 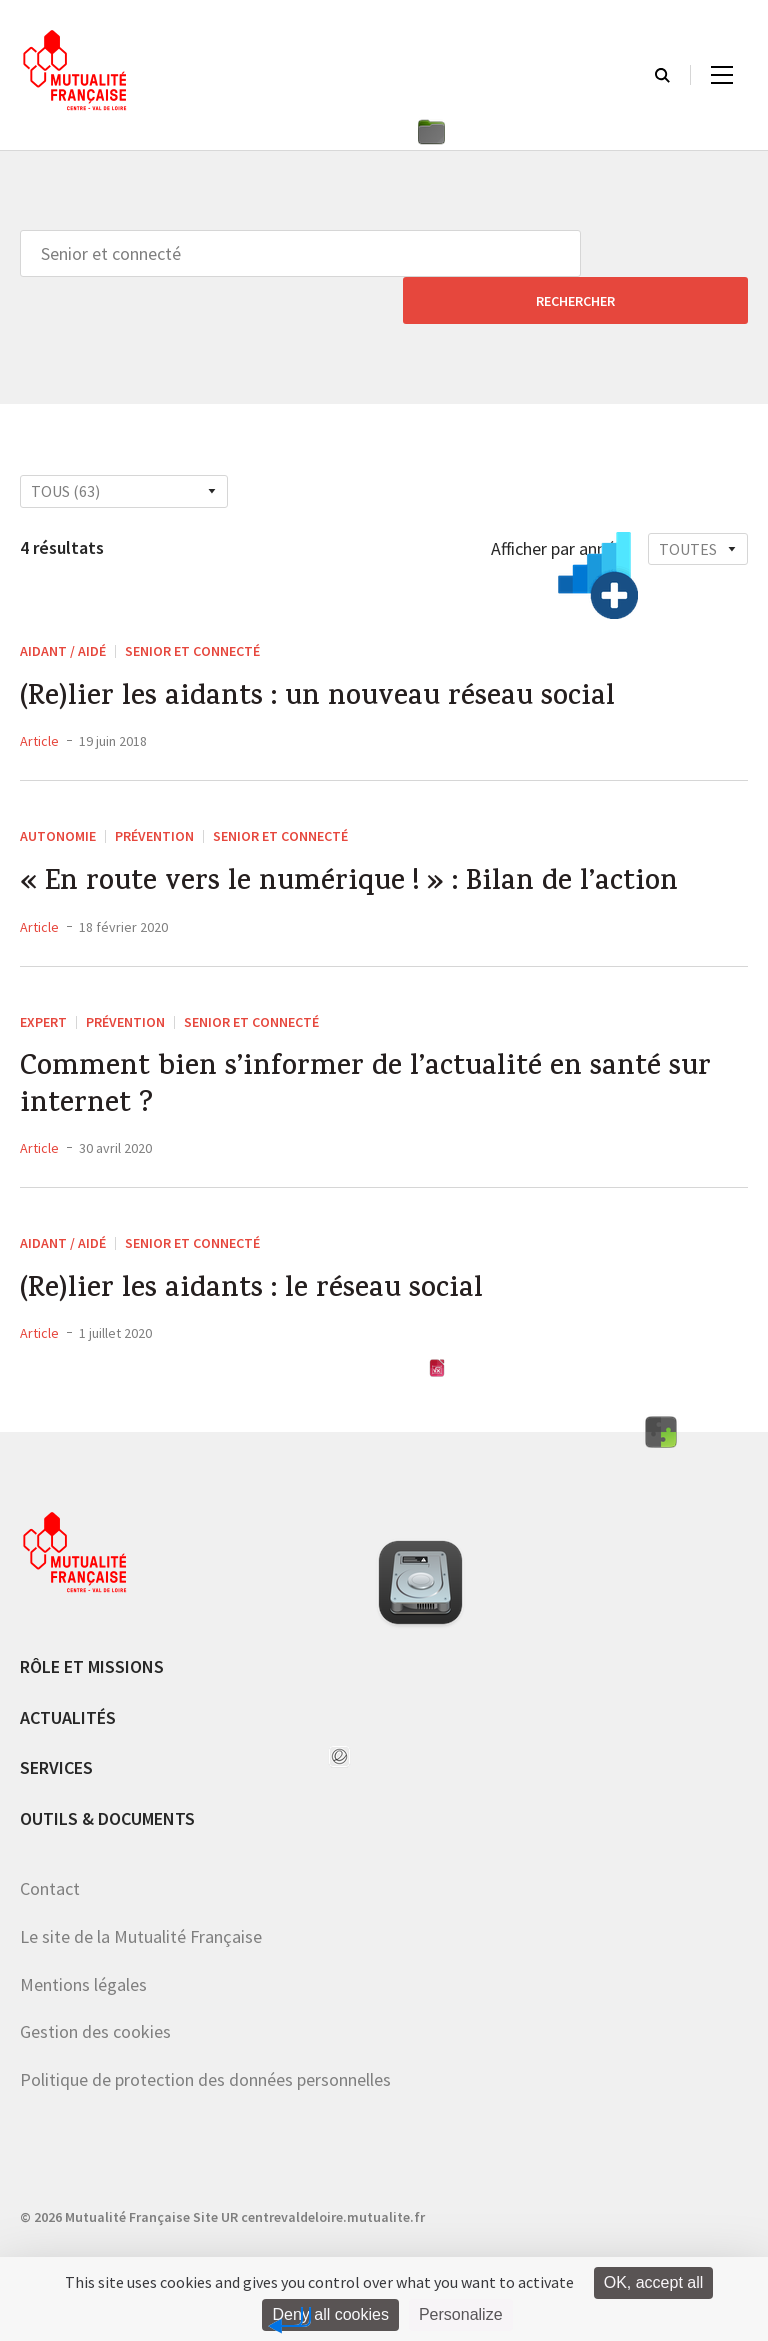 What do you see at coordinates (594, 575) in the screenshot?
I see `open the plans app` at bounding box center [594, 575].